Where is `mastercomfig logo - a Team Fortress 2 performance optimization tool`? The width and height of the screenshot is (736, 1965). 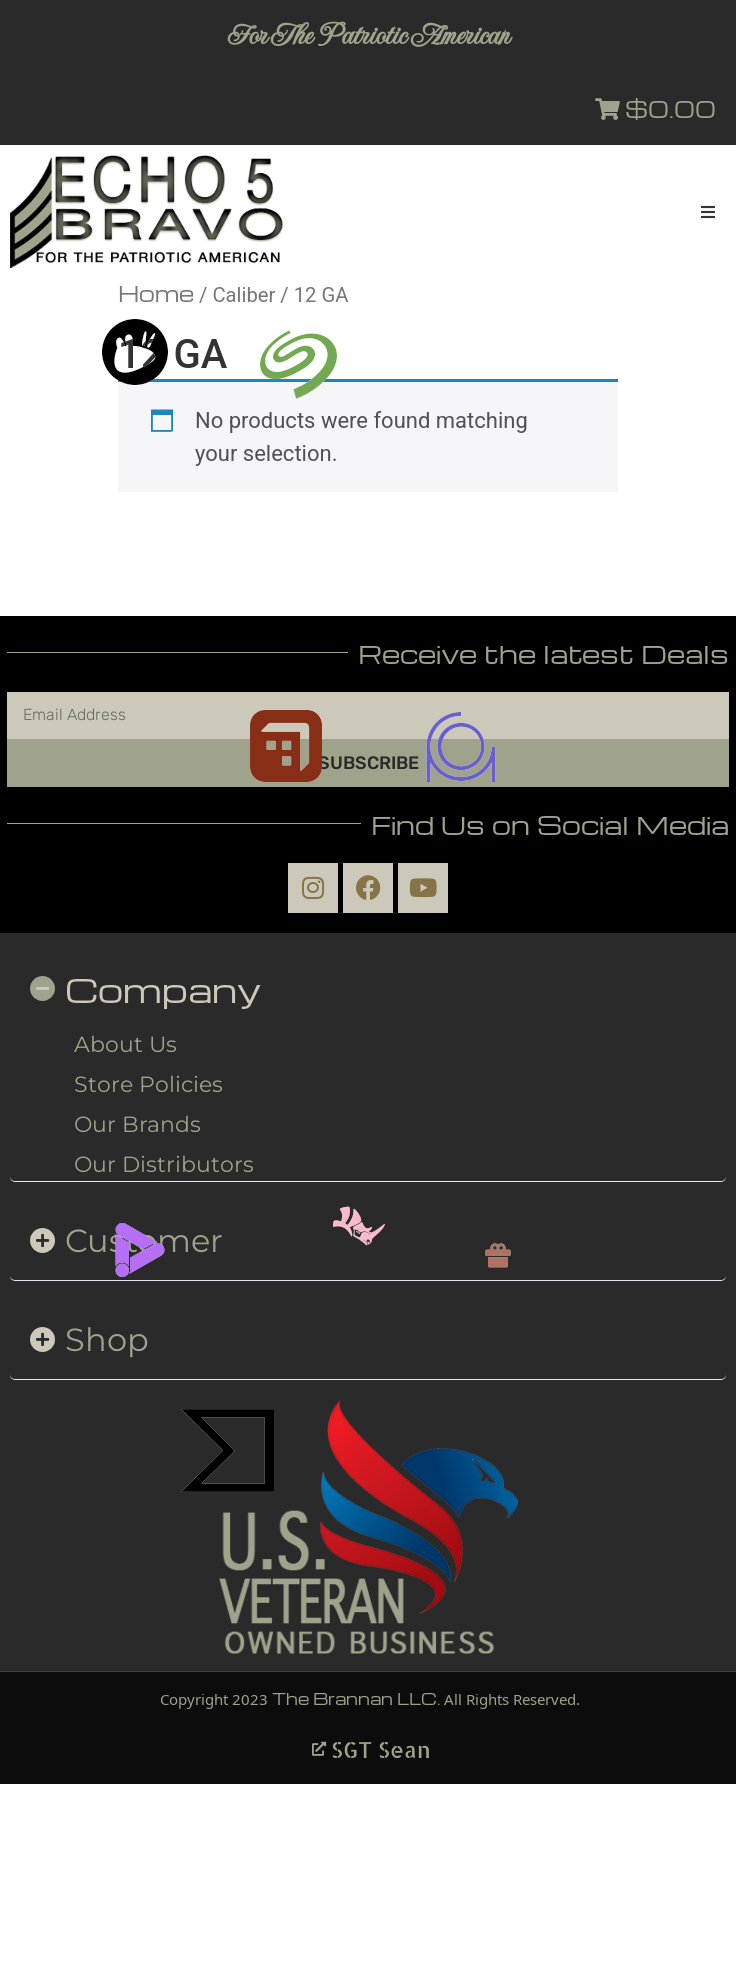
mastercomfig logo - a Team Fortress 2 performance optimization tool is located at coordinates (461, 747).